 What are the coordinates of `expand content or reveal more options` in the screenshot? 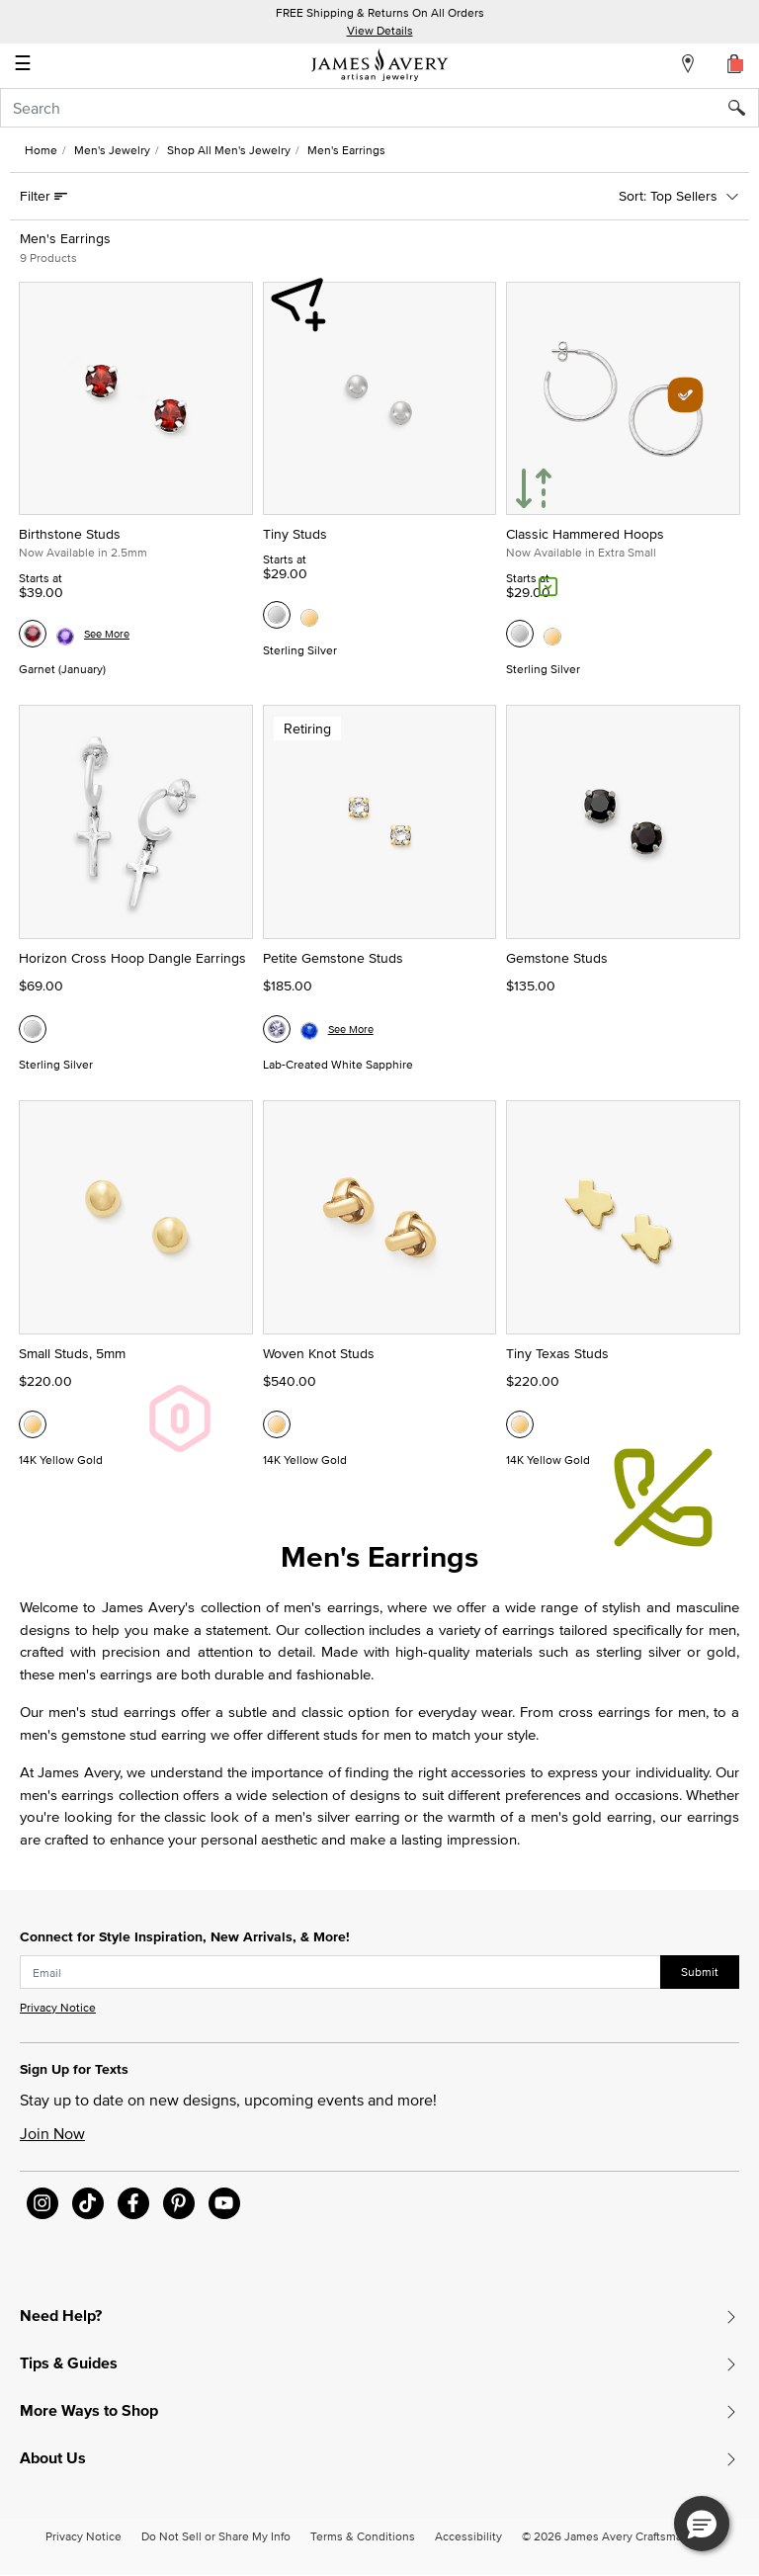 It's located at (548, 586).